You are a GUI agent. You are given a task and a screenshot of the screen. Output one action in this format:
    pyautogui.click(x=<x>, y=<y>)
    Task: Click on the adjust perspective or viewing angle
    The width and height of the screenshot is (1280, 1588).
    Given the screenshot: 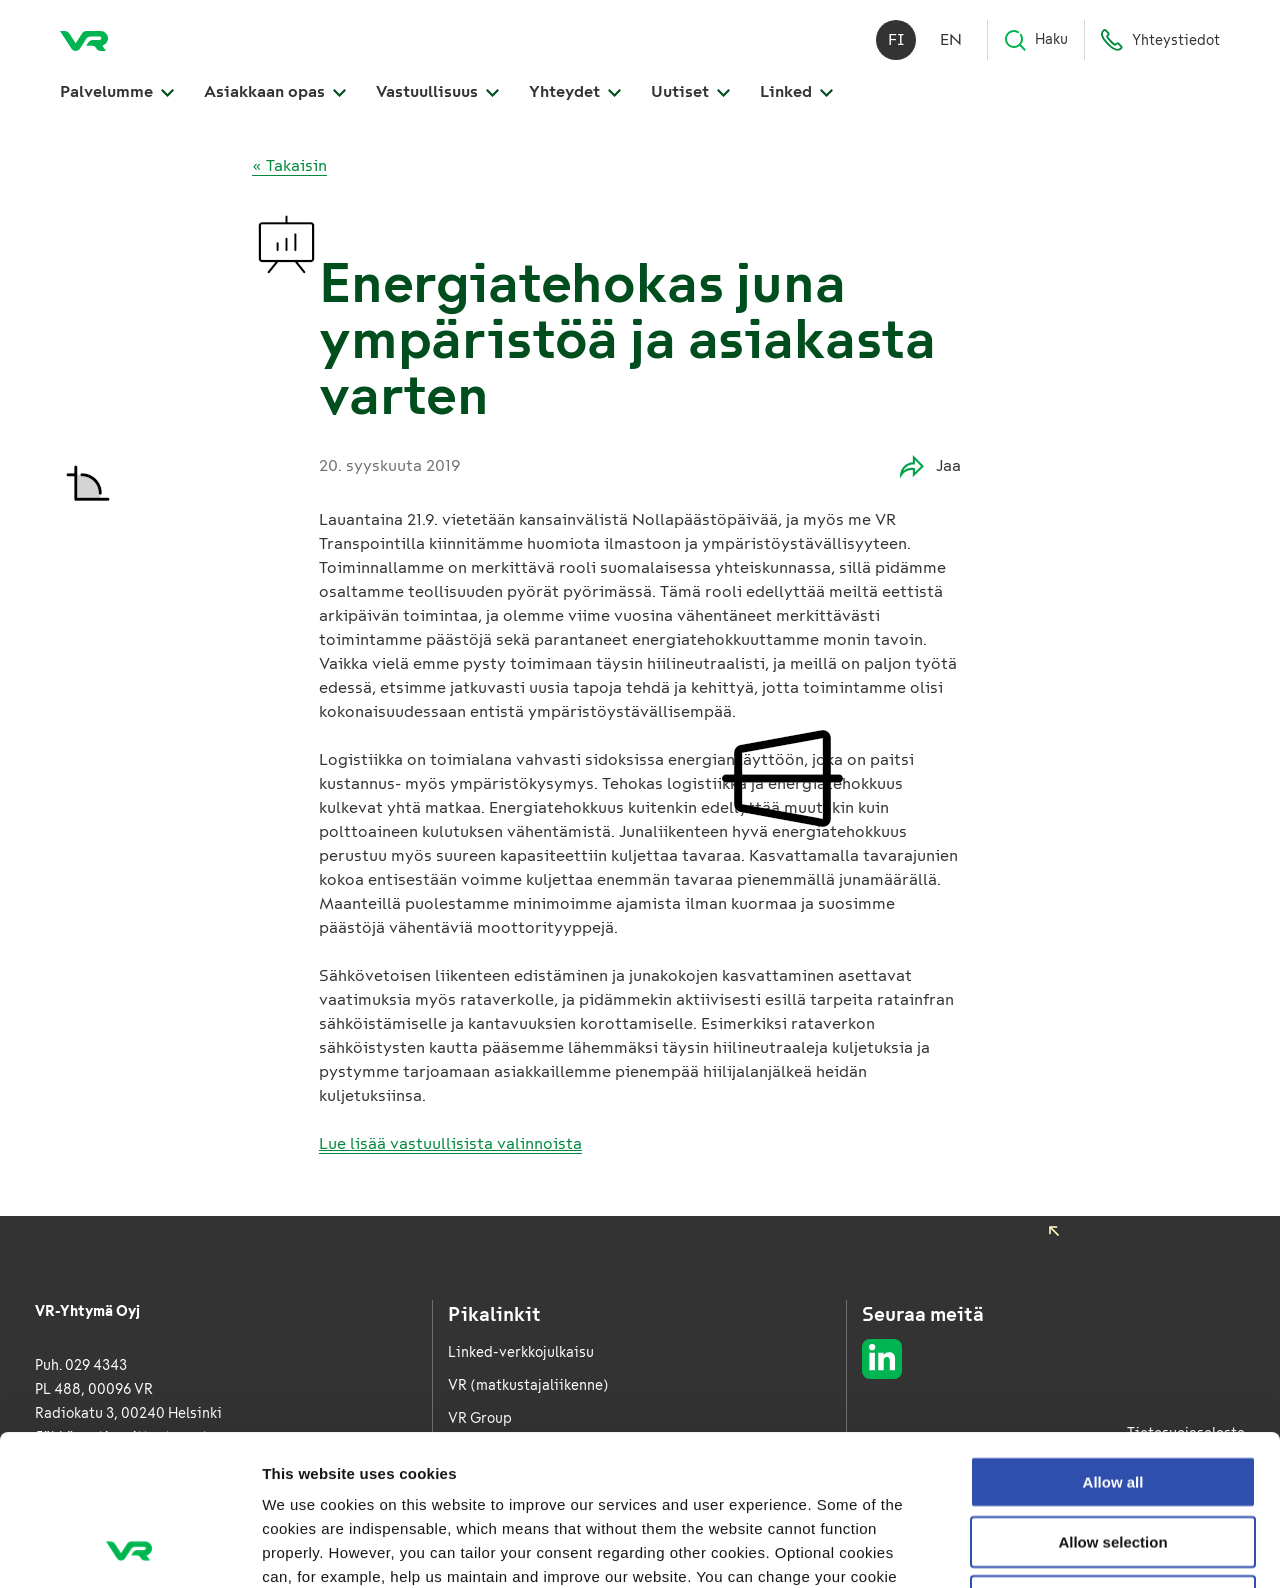 What is the action you would take?
    pyautogui.click(x=782, y=778)
    